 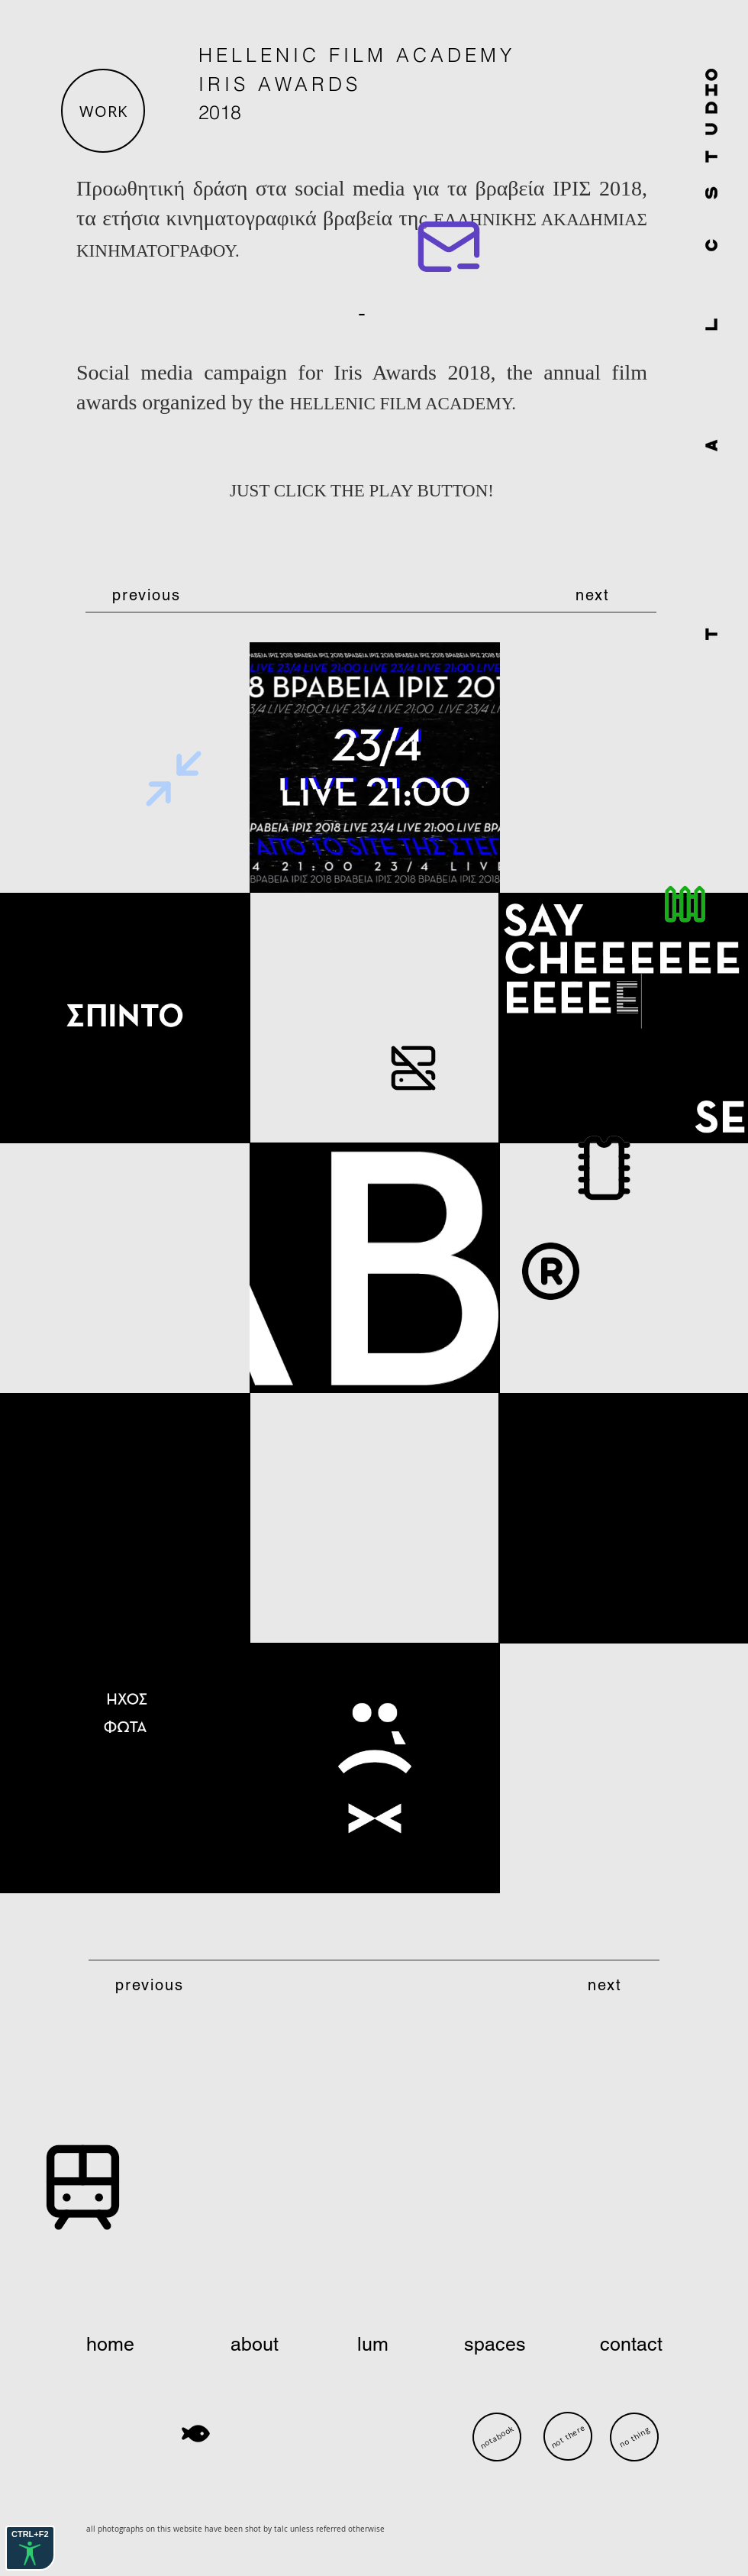 What do you see at coordinates (82, 2185) in the screenshot?
I see `view tram or light rail transit options` at bounding box center [82, 2185].